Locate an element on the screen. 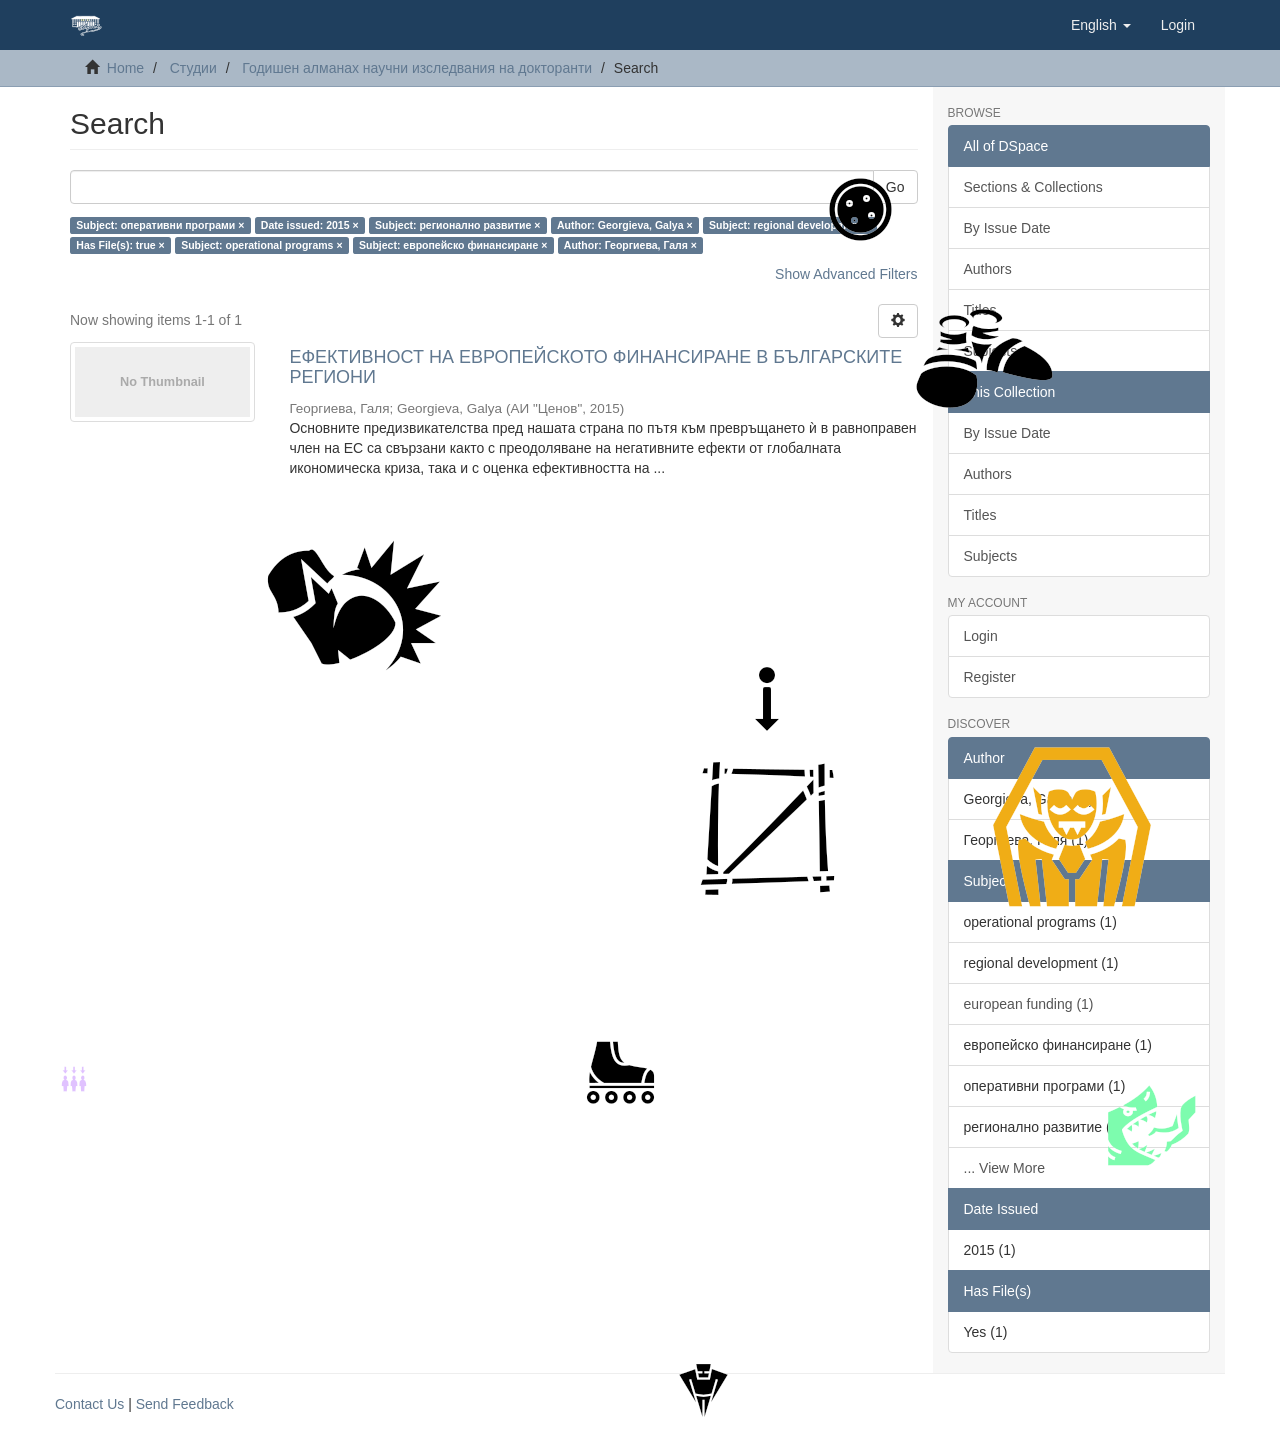 The image size is (1280, 1444). indicates shark attack or danger zone in a game is located at coordinates (1151, 1122).